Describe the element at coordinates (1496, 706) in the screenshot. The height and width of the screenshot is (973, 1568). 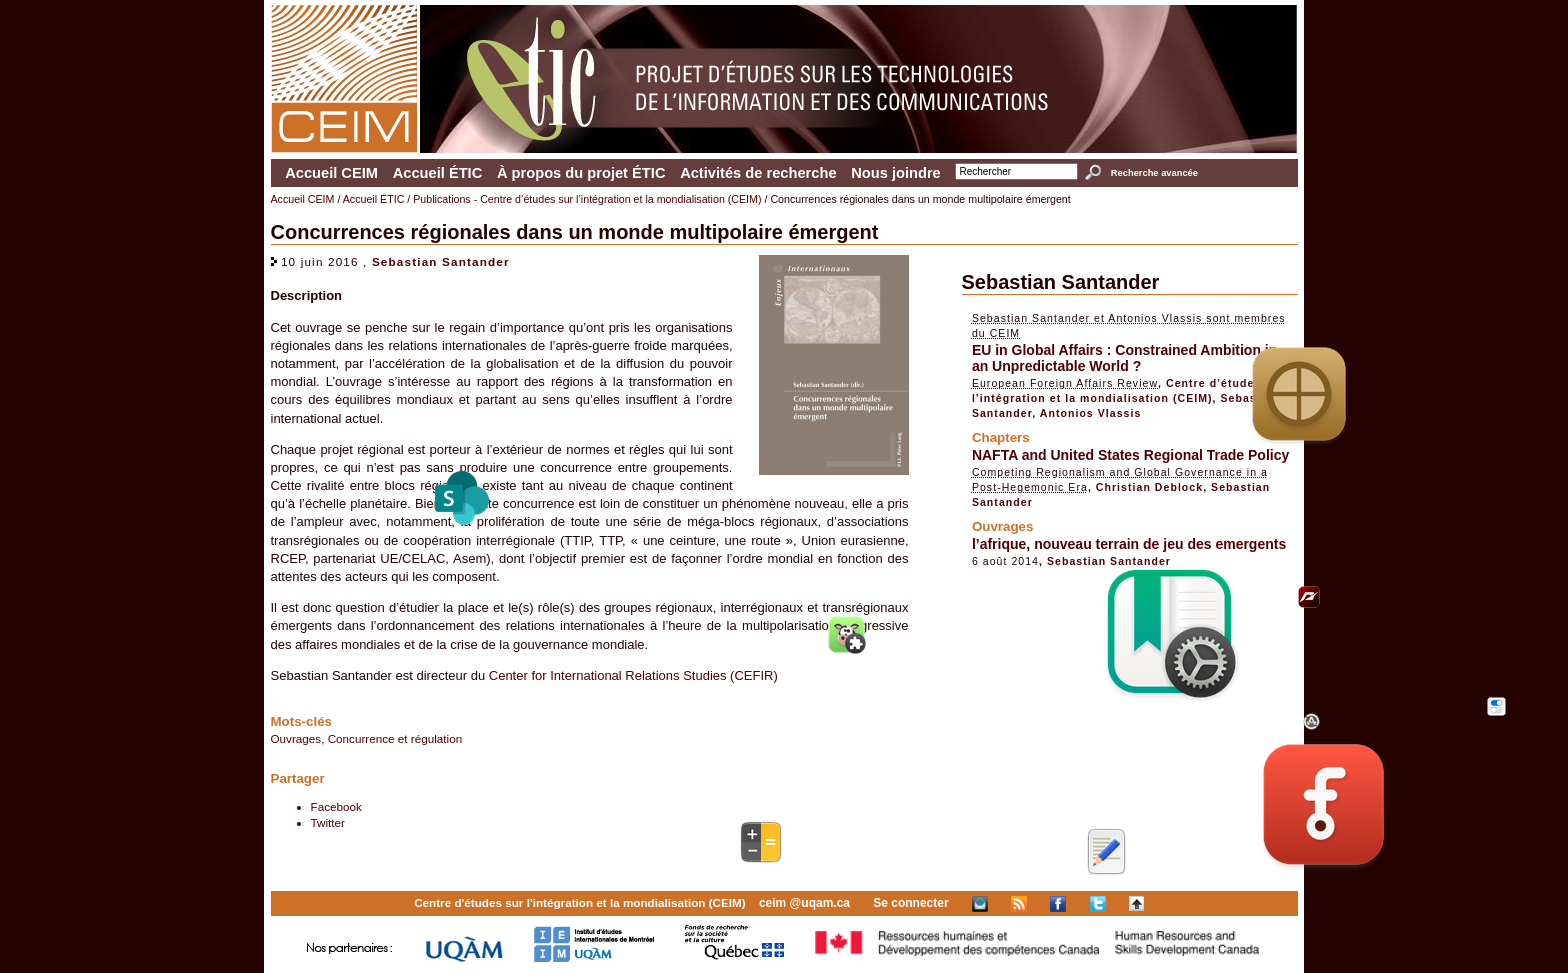
I see `open system settings or preferences` at that location.